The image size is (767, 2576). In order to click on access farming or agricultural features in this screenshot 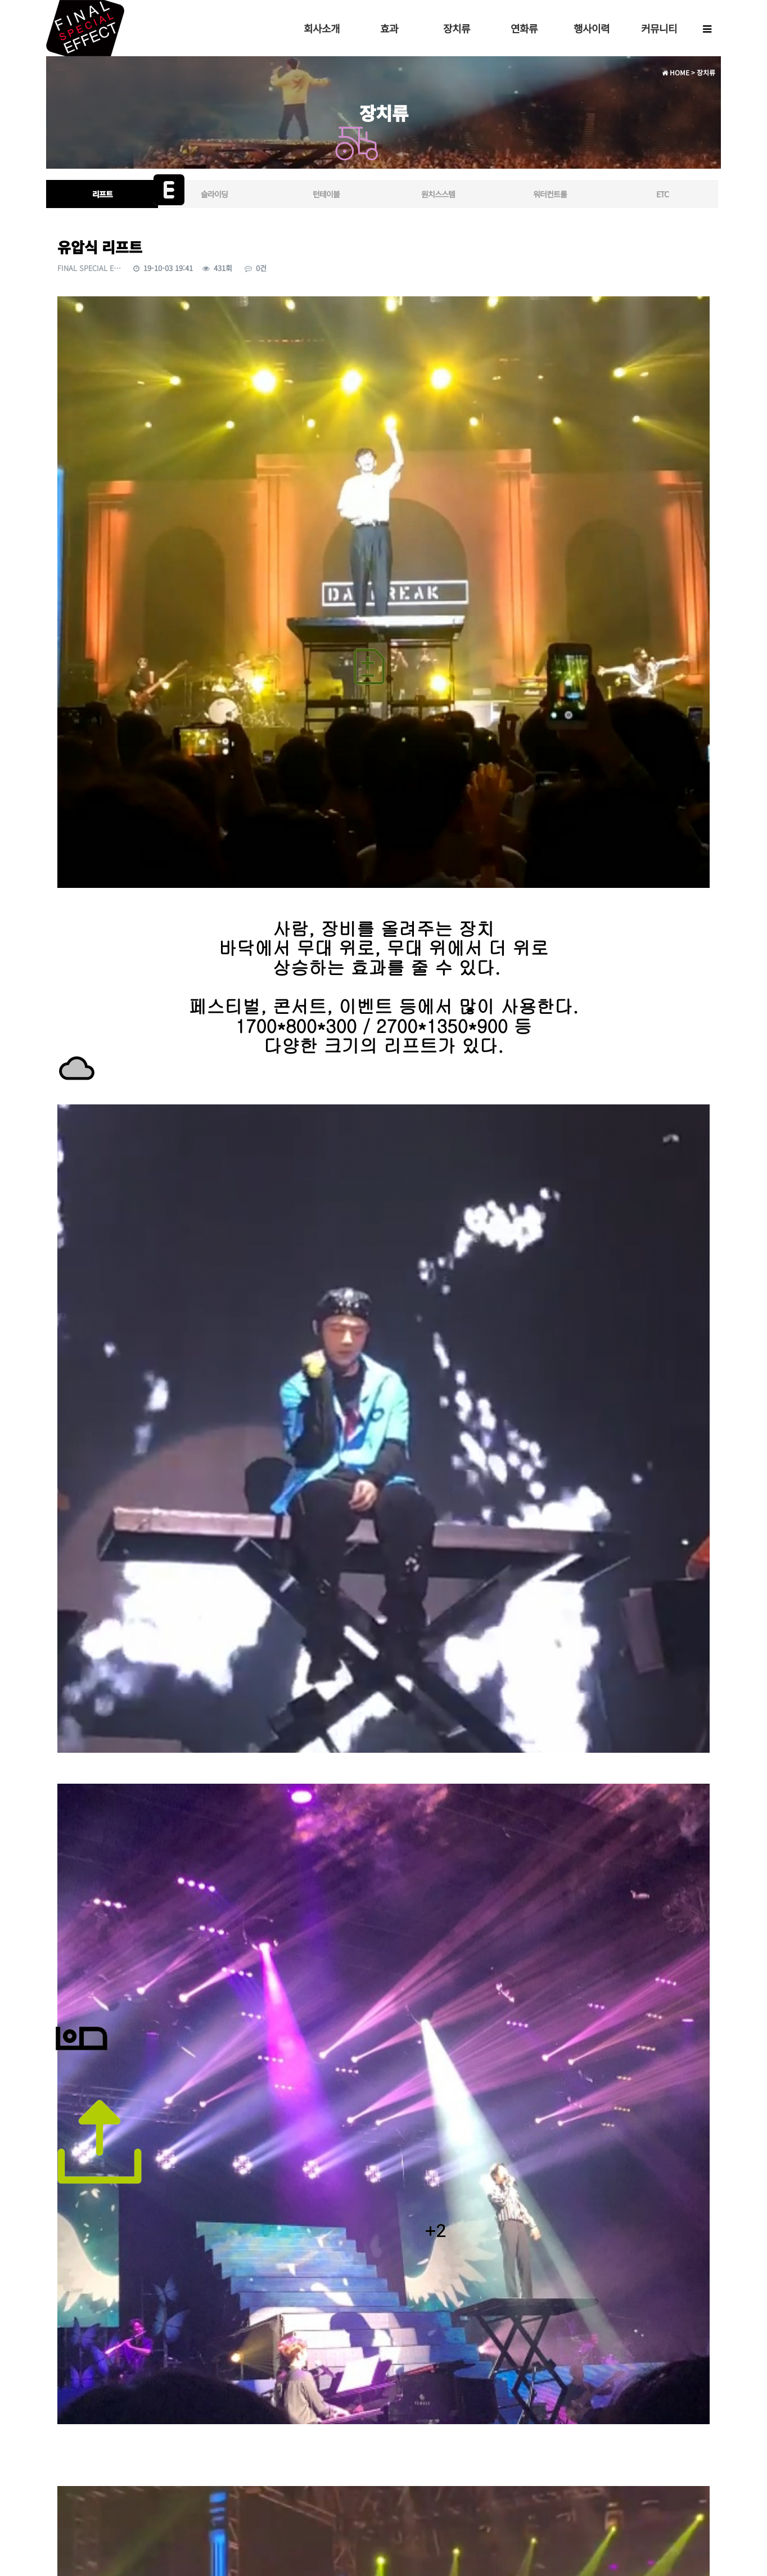, I will do `click(356, 143)`.